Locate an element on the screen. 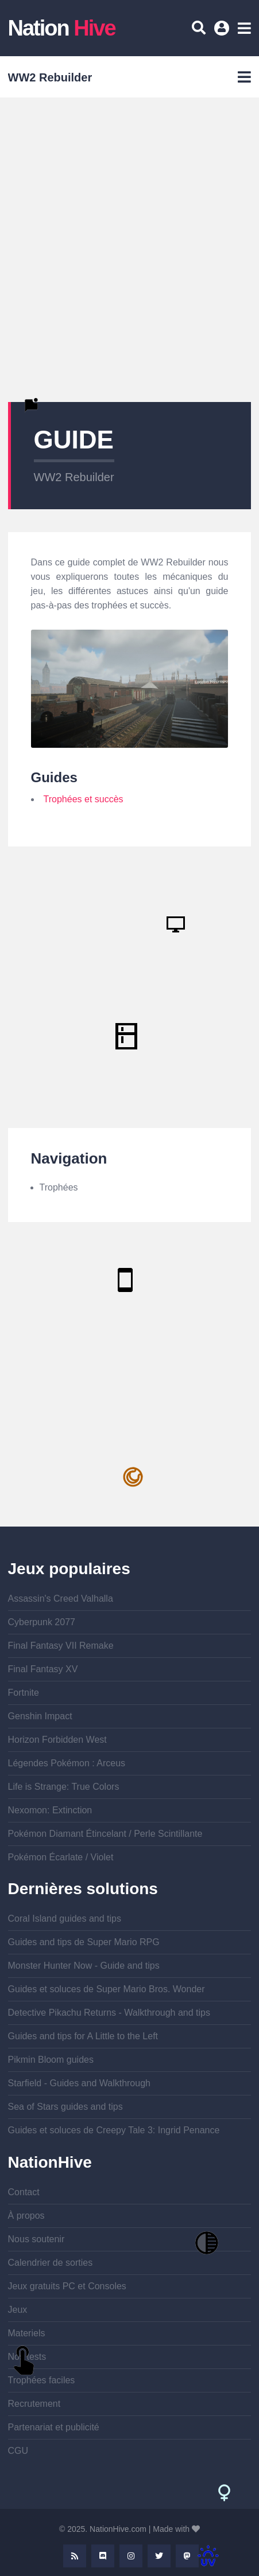 The image size is (259, 2576). indicates unread messages in chat is located at coordinates (31, 405).